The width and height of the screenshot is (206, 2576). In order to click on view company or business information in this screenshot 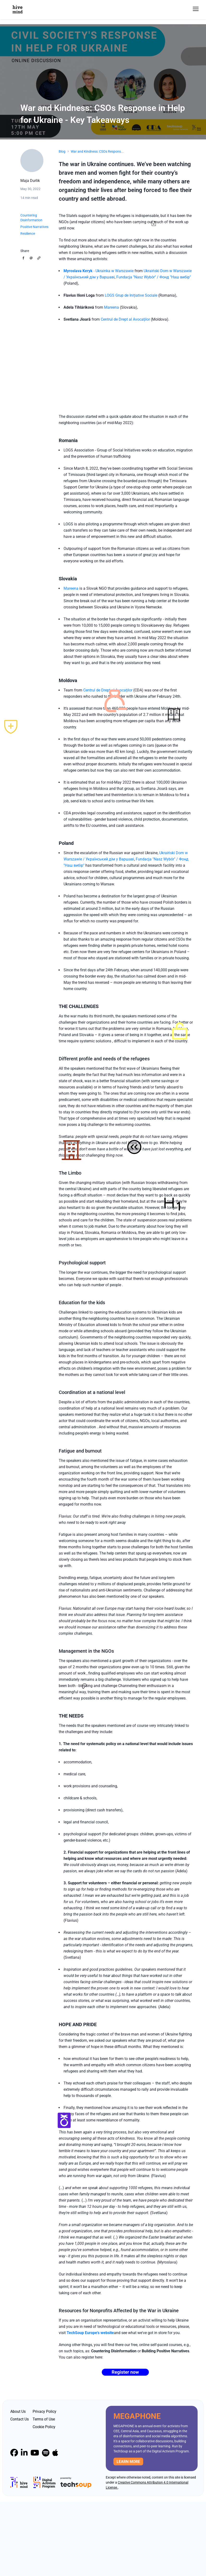, I will do `click(71, 1150)`.